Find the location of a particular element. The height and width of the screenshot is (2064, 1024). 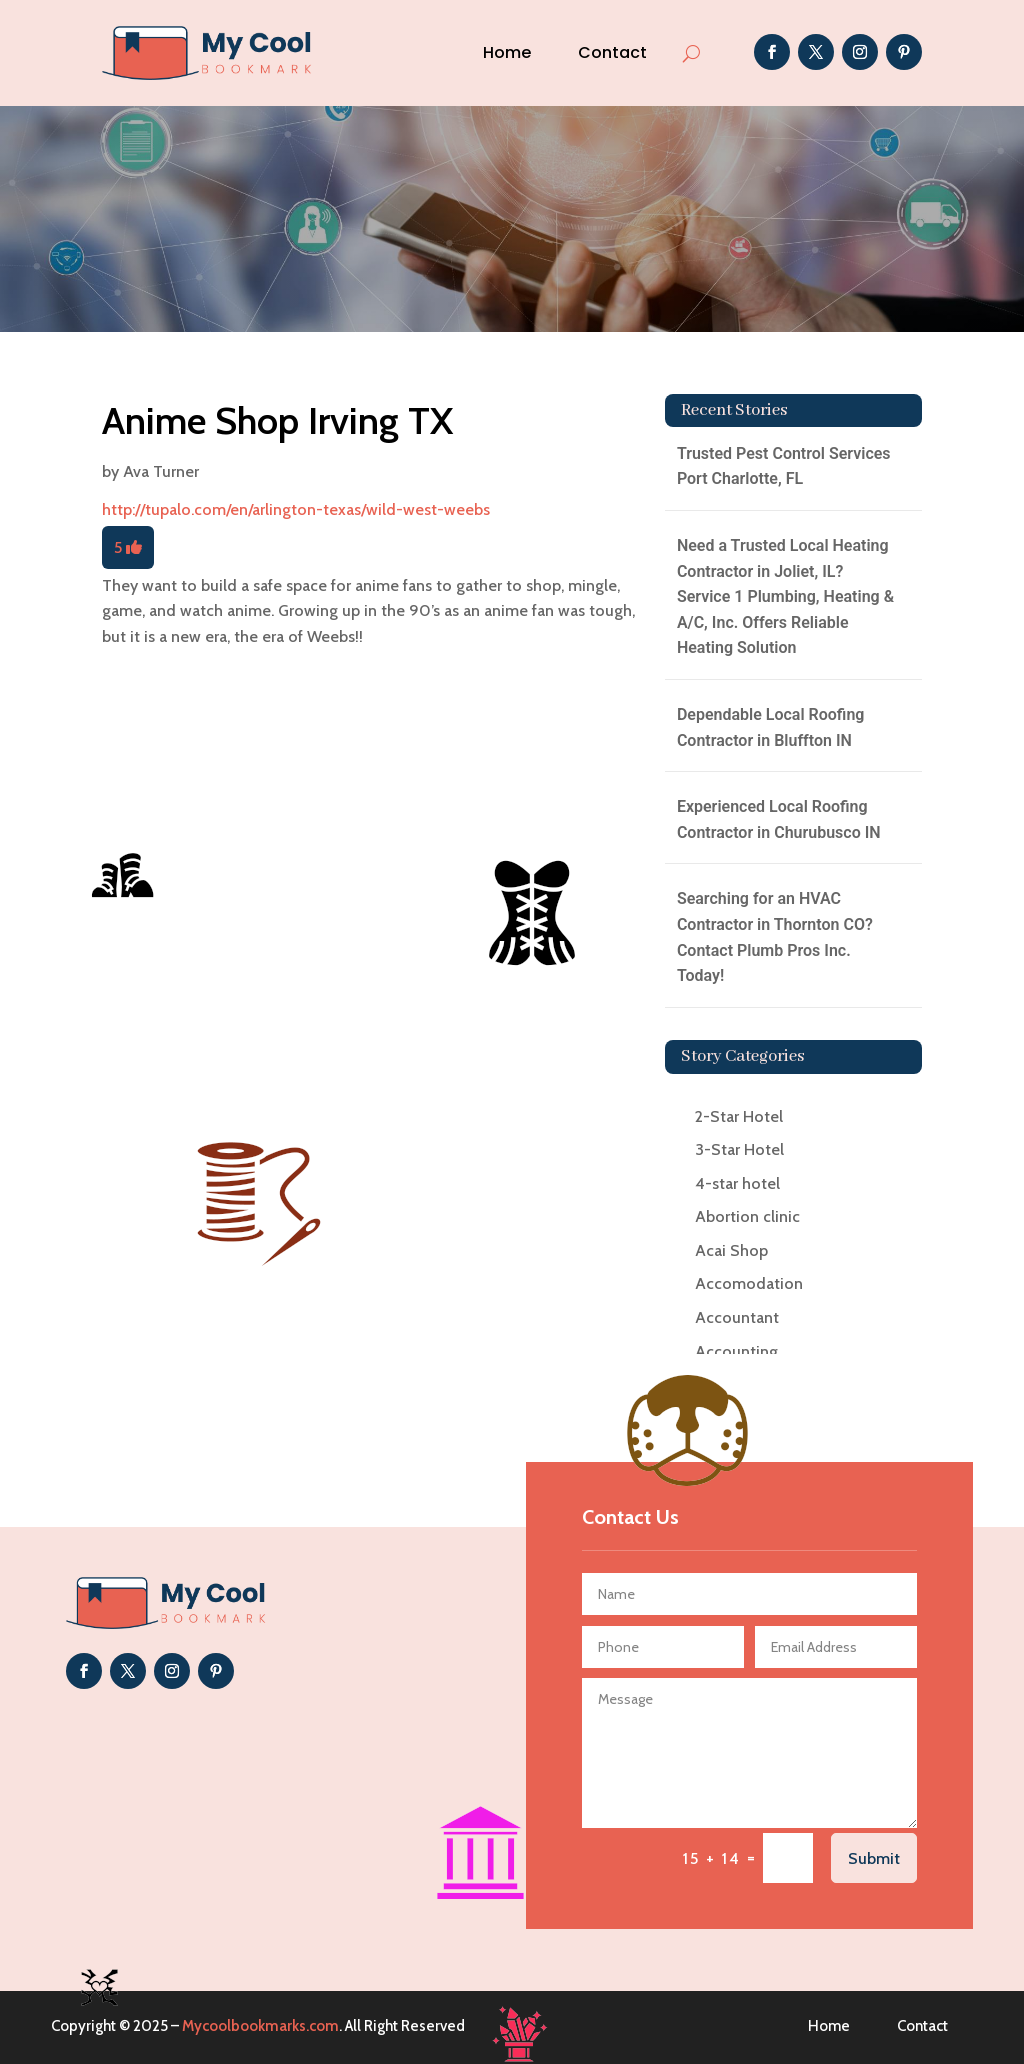

equip footwear to your character is located at coordinates (122, 875).